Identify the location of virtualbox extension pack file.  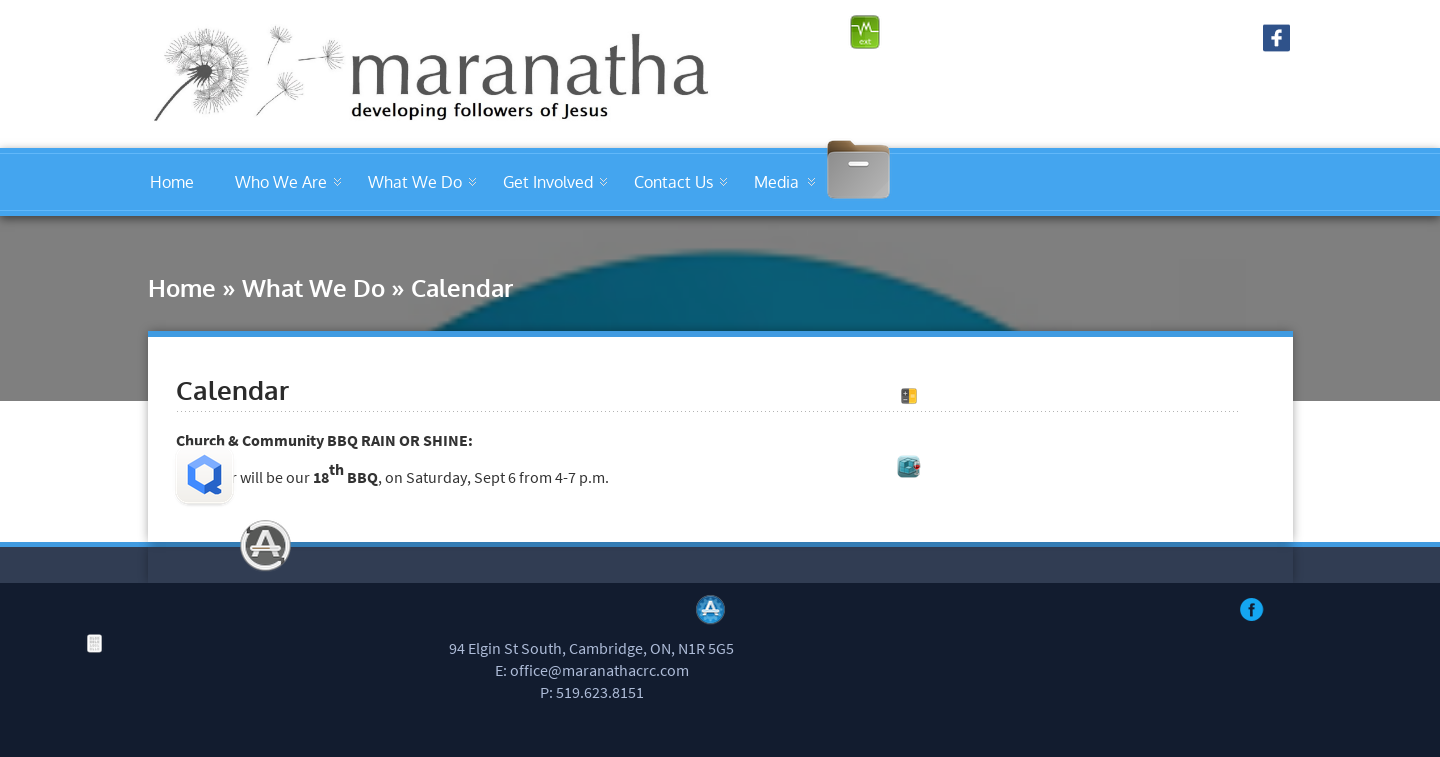
(865, 32).